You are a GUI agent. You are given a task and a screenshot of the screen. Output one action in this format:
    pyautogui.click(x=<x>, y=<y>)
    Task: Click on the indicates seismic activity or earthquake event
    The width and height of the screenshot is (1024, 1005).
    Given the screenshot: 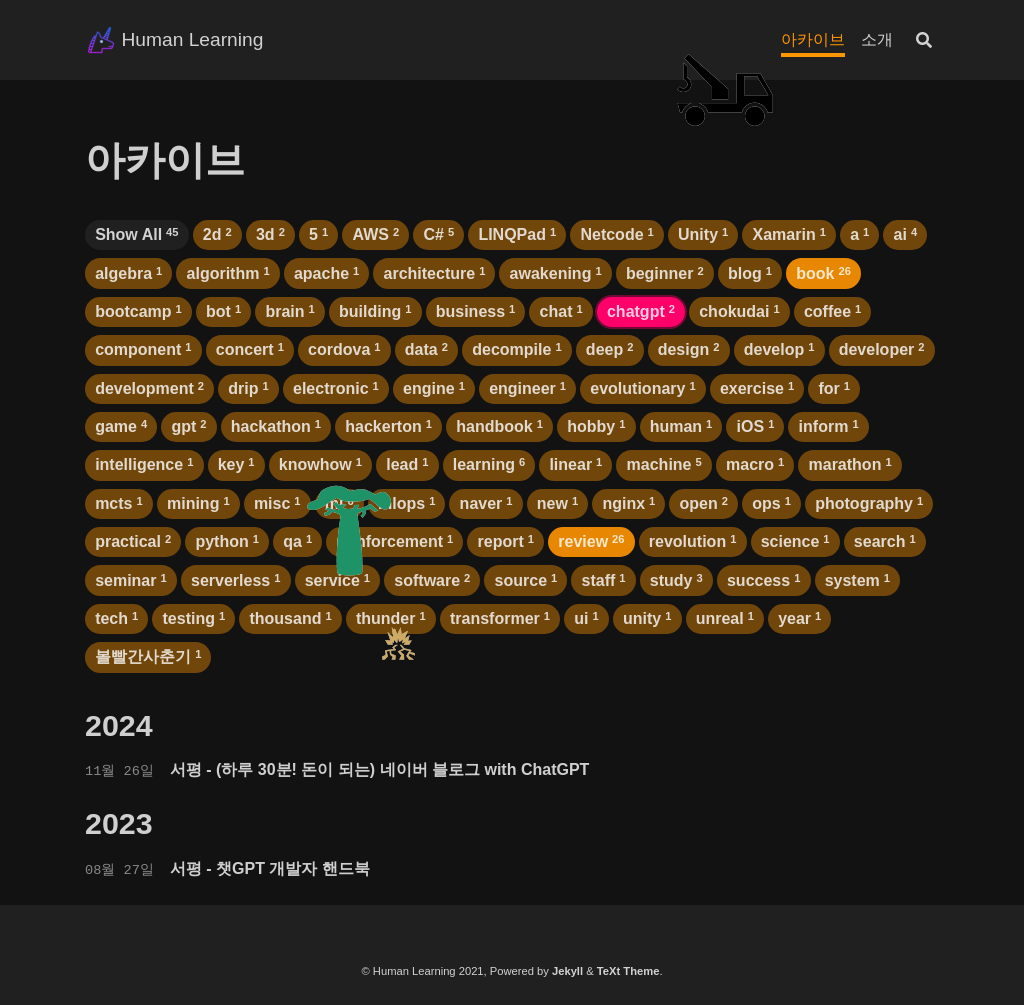 What is the action you would take?
    pyautogui.click(x=398, y=643)
    